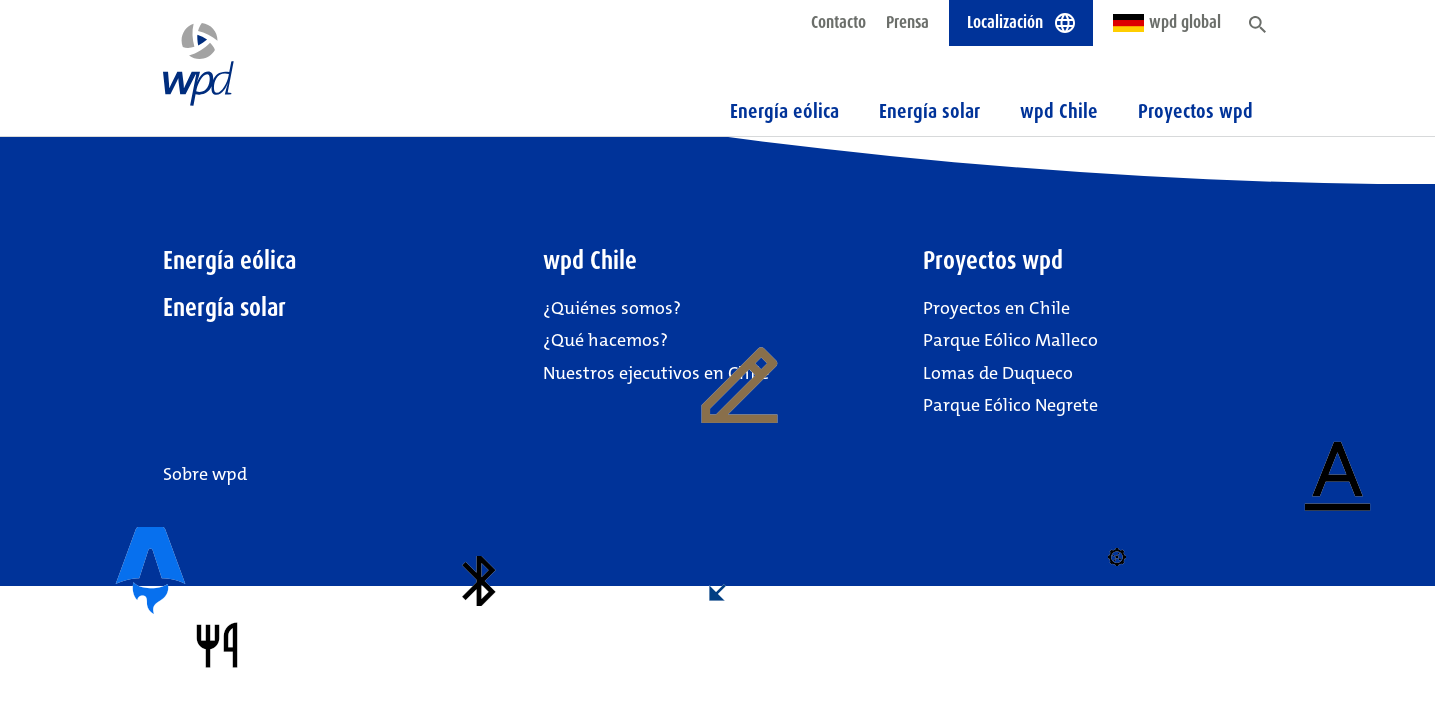 The width and height of the screenshot is (1435, 720). Describe the element at coordinates (1337, 474) in the screenshot. I see `change text color` at that location.